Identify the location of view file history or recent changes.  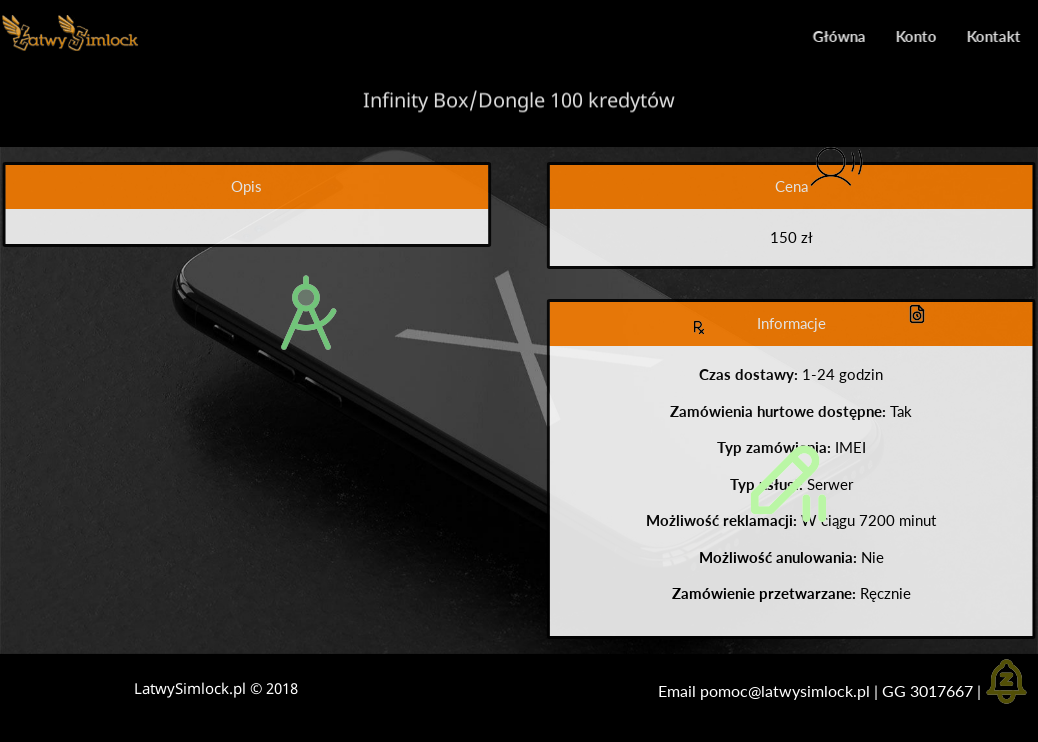
(917, 314).